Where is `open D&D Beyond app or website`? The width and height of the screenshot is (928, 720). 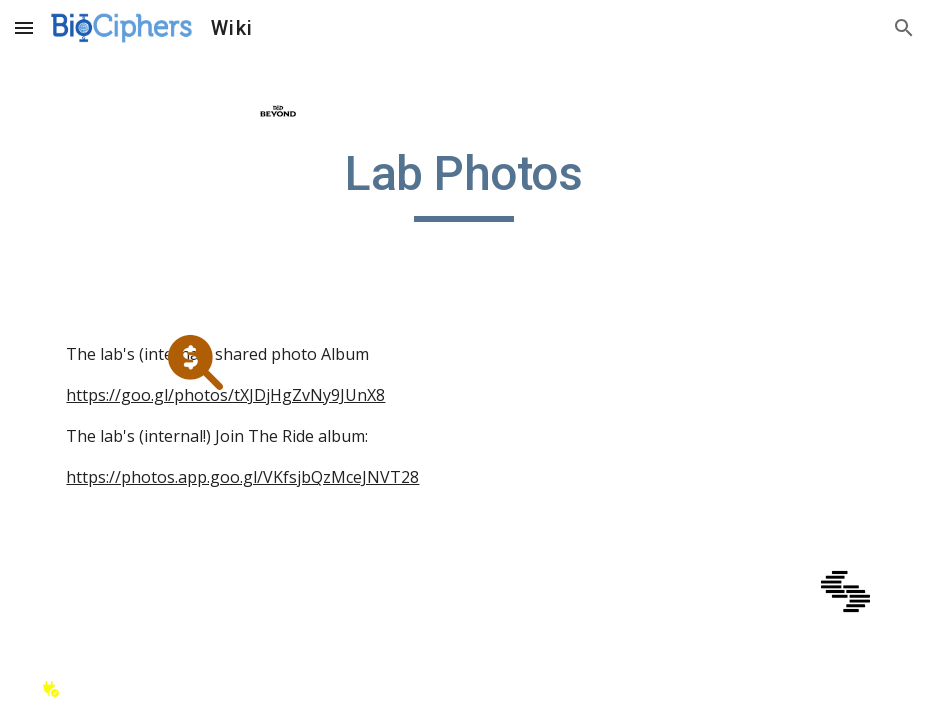 open D&D Beyond app or website is located at coordinates (278, 111).